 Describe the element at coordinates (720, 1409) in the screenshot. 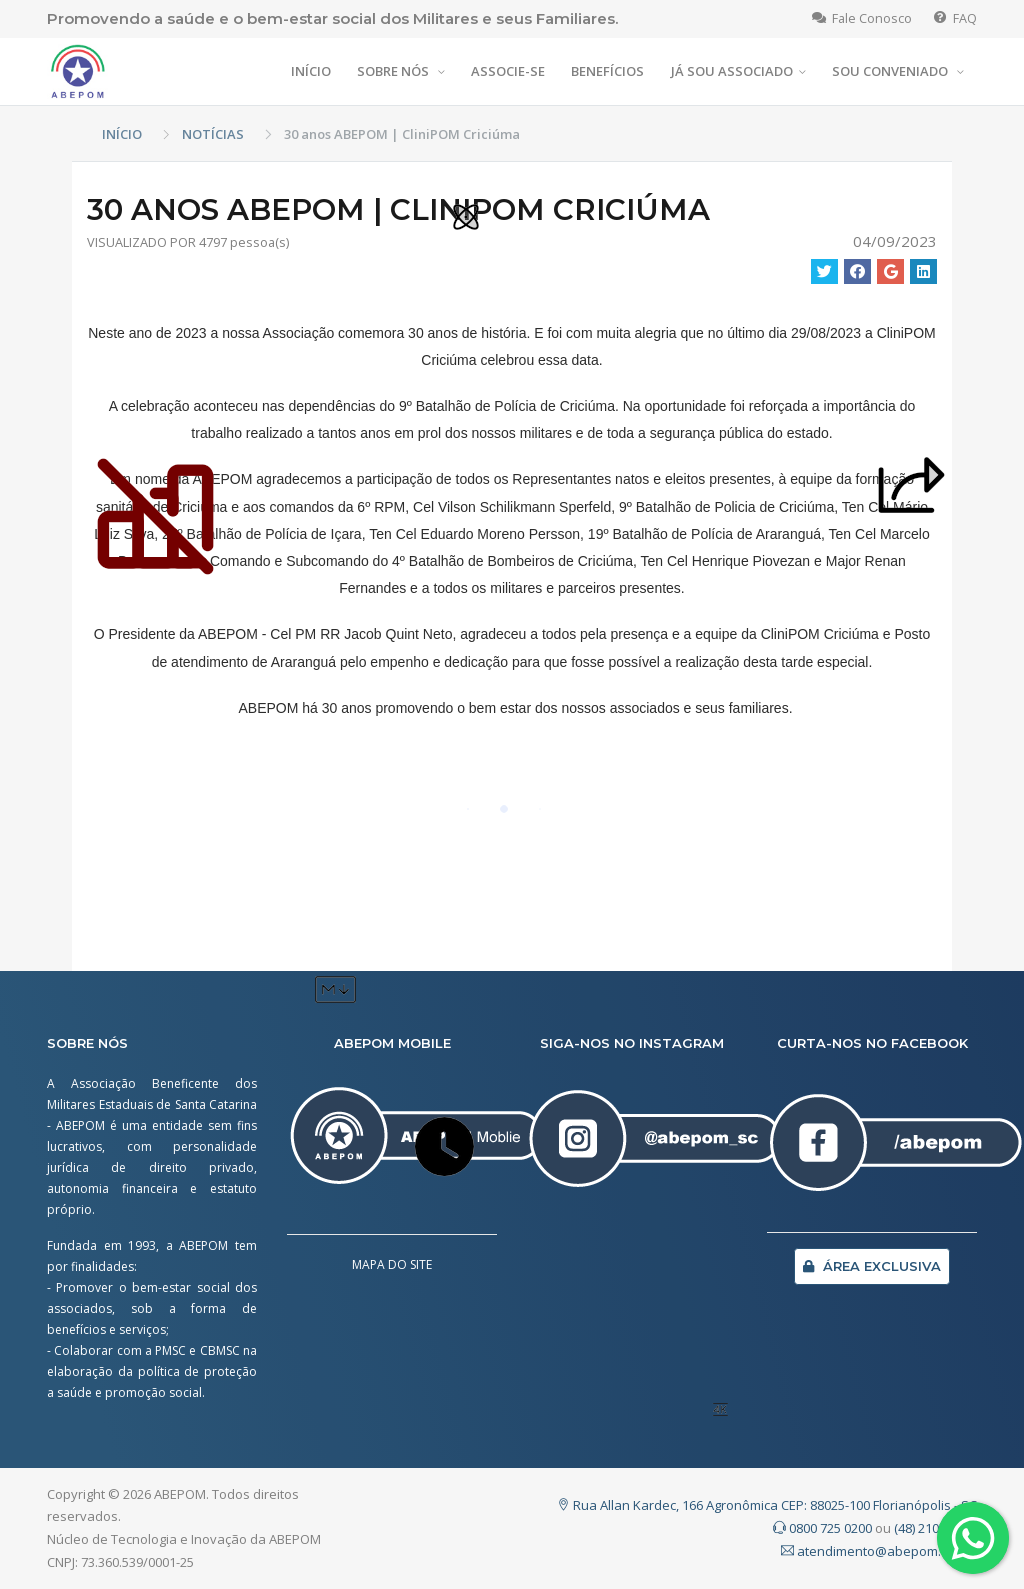

I see `indicates 4K video resolution quality` at that location.